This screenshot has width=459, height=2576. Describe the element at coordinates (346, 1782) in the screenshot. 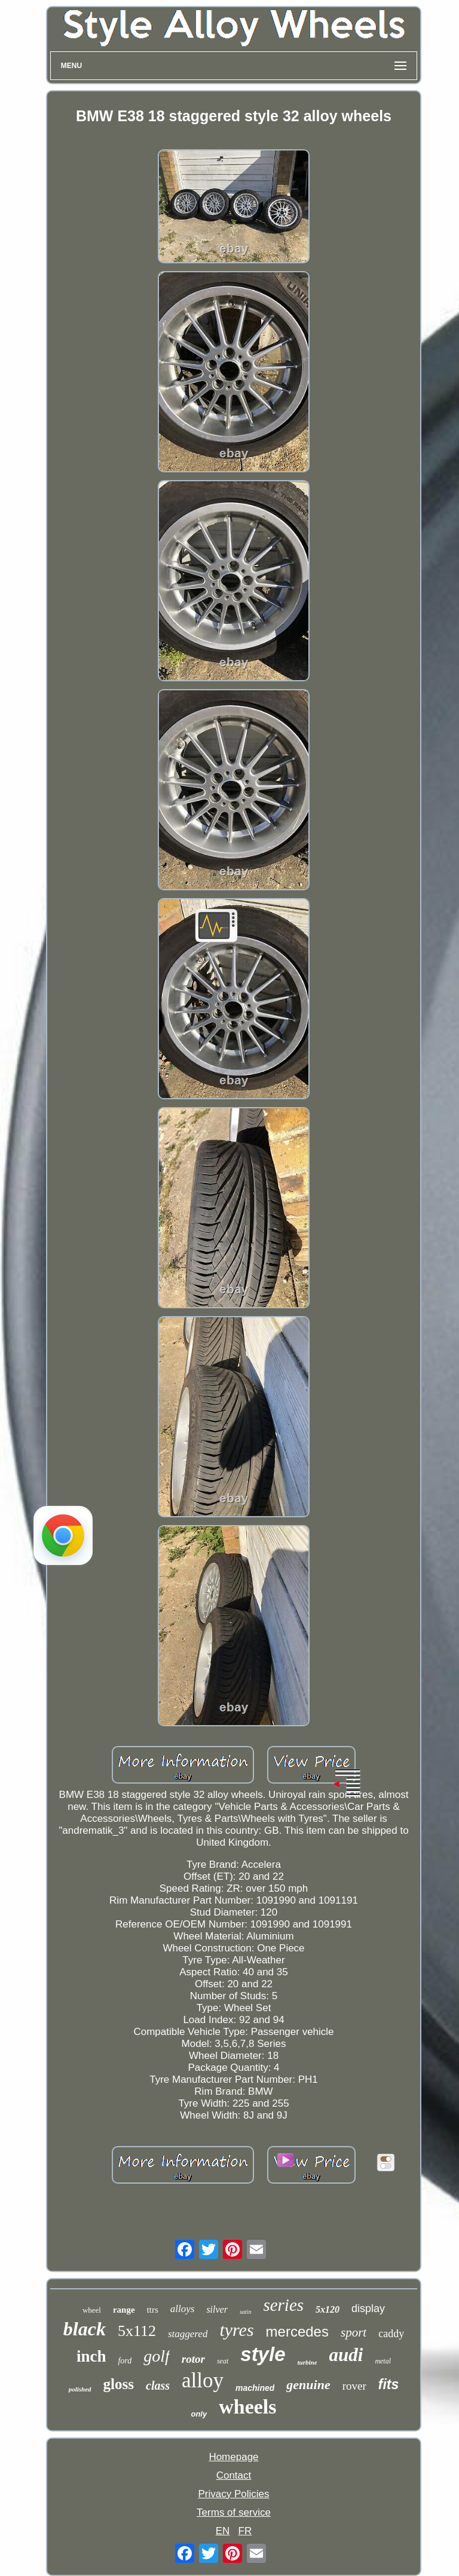

I see `decrease text indentation` at that location.